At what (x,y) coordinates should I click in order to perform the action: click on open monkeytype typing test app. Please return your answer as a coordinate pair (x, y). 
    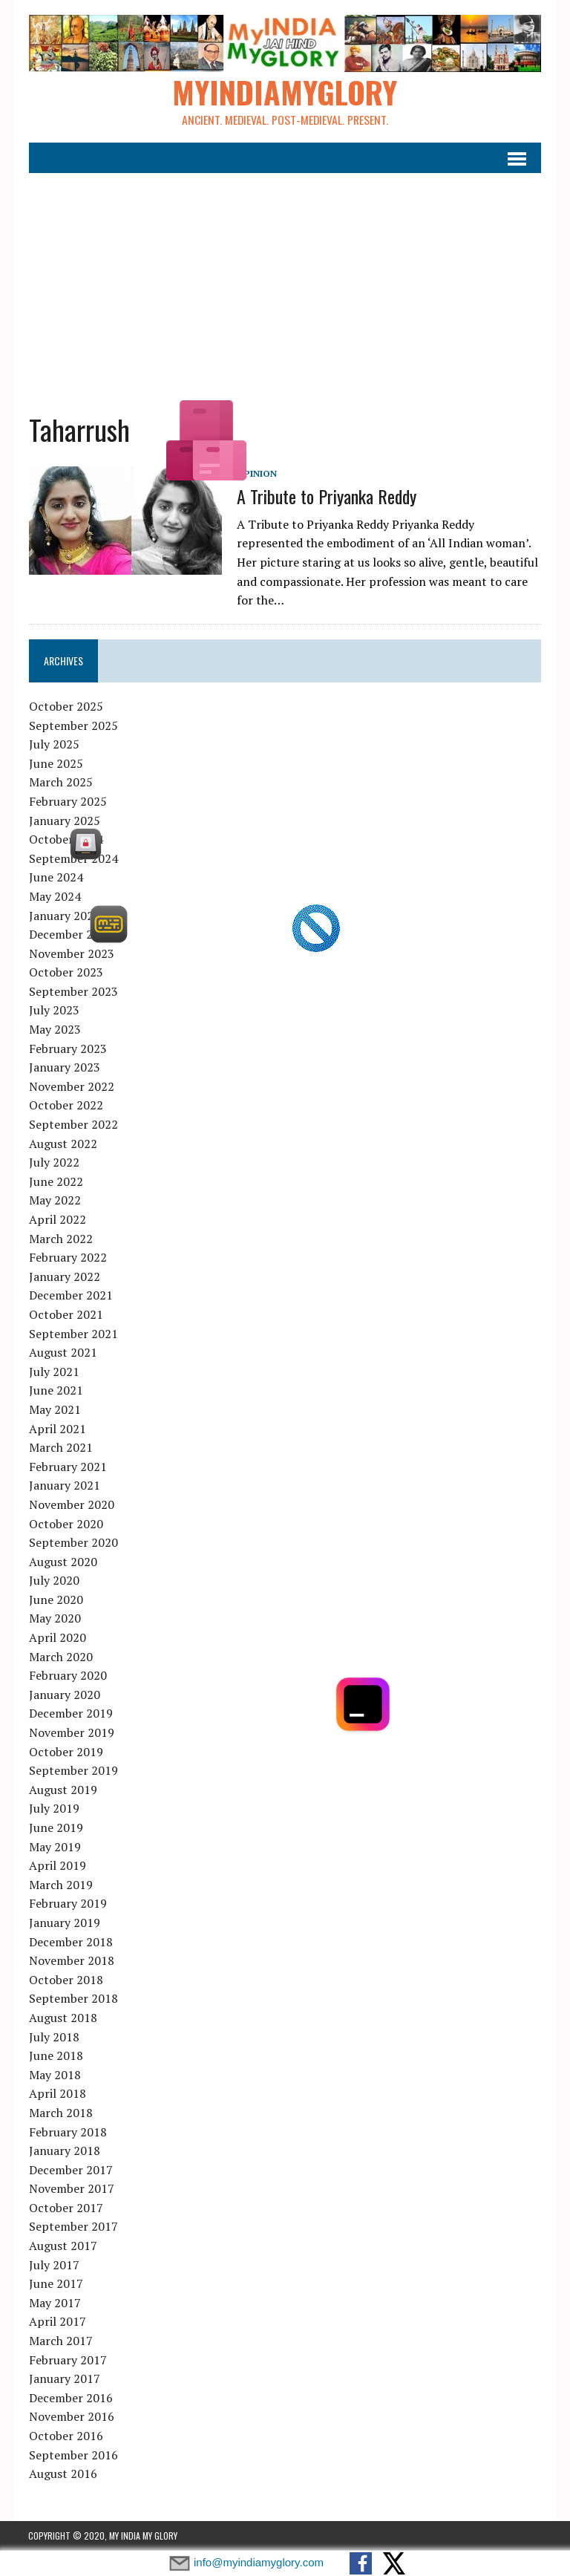
    Looking at the image, I should click on (108, 924).